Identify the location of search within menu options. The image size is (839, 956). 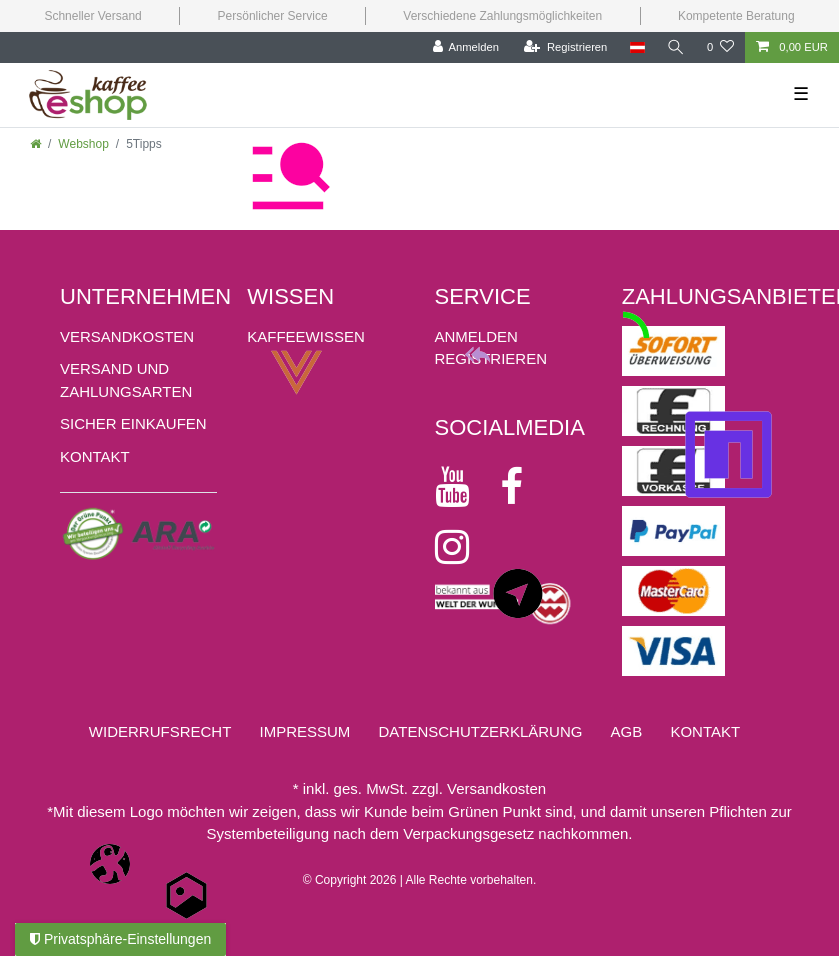
(288, 178).